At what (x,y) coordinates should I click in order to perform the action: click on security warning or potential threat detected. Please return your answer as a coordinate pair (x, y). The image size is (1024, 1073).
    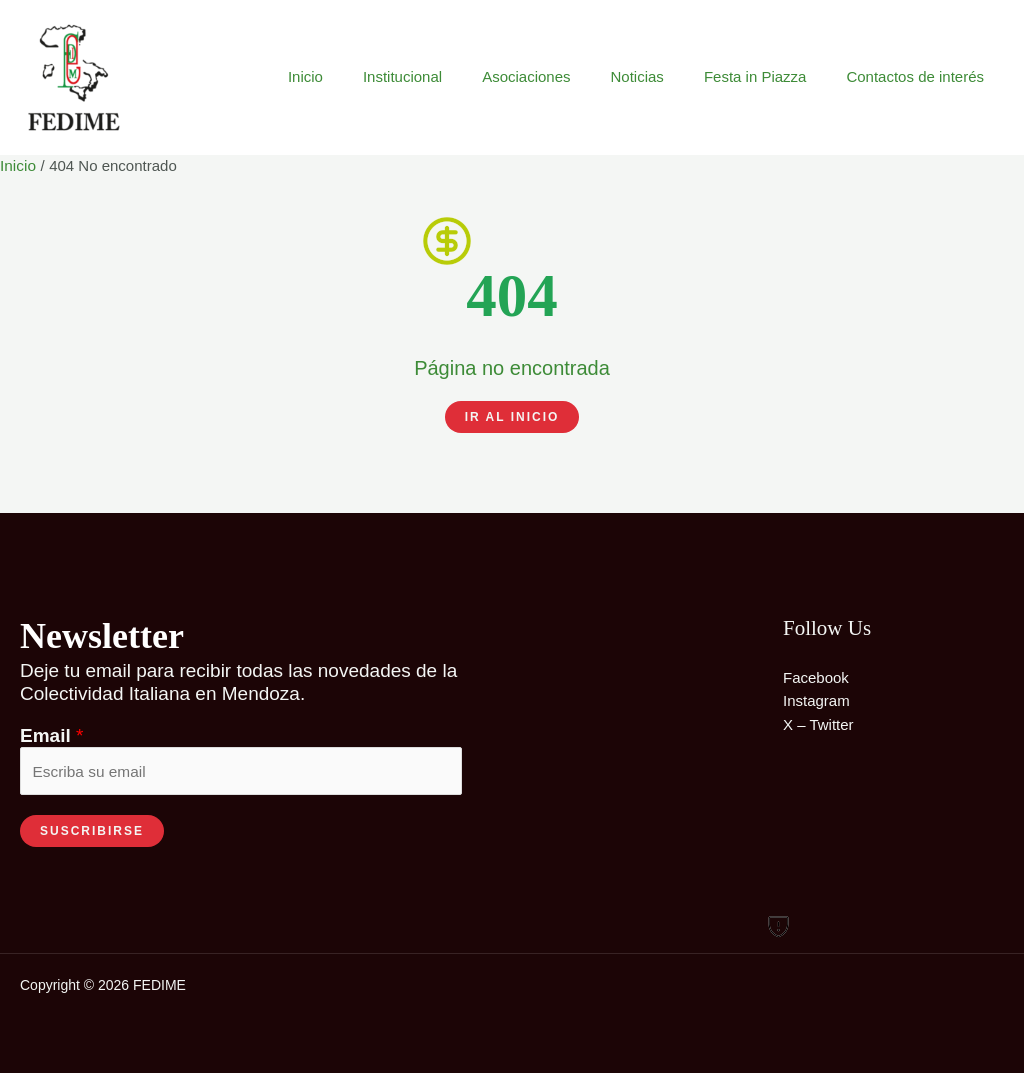
    Looking at the image, I should click on (778, 925).